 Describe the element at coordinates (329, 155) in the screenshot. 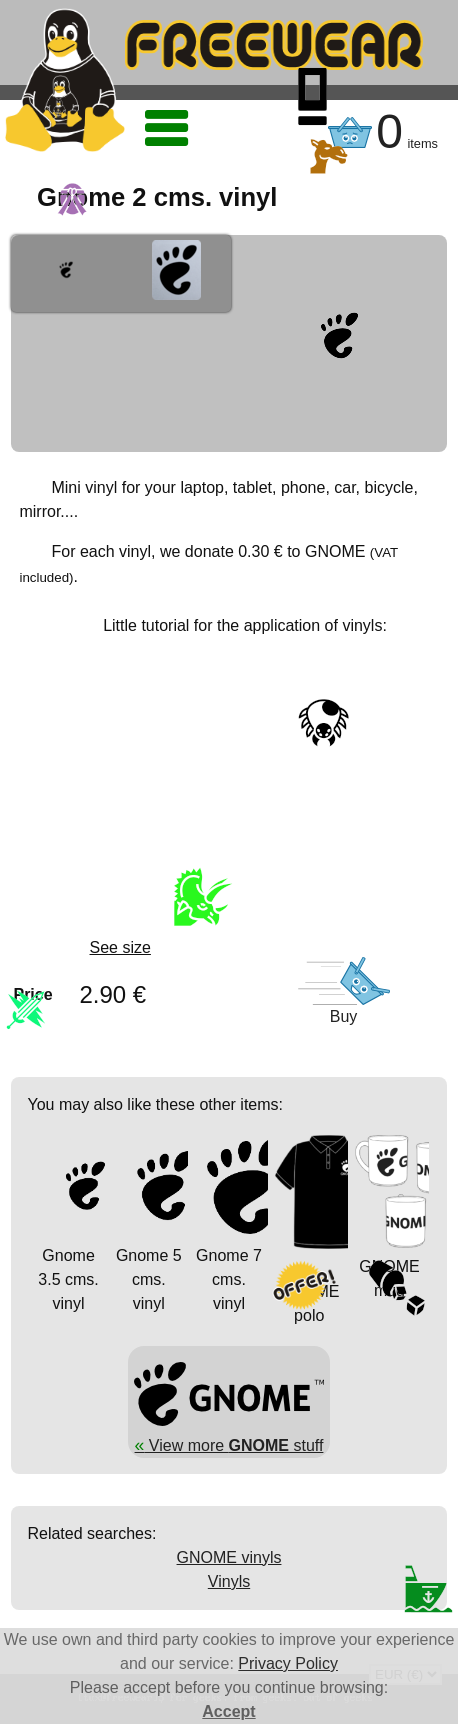

I see `camel-related game content or desert theme` at that location.